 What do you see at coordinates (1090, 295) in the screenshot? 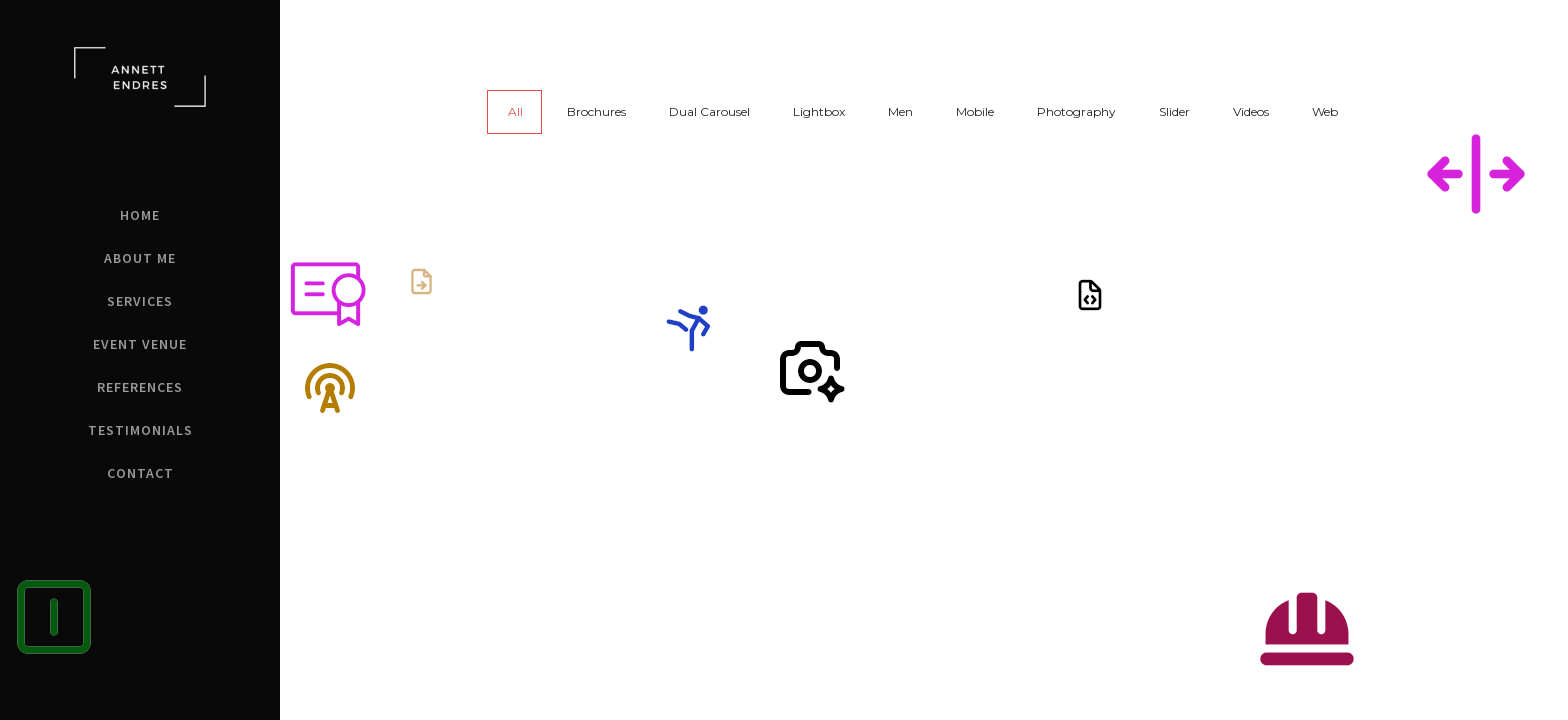
I see `view source code file` at bounding box center [1090, 295].